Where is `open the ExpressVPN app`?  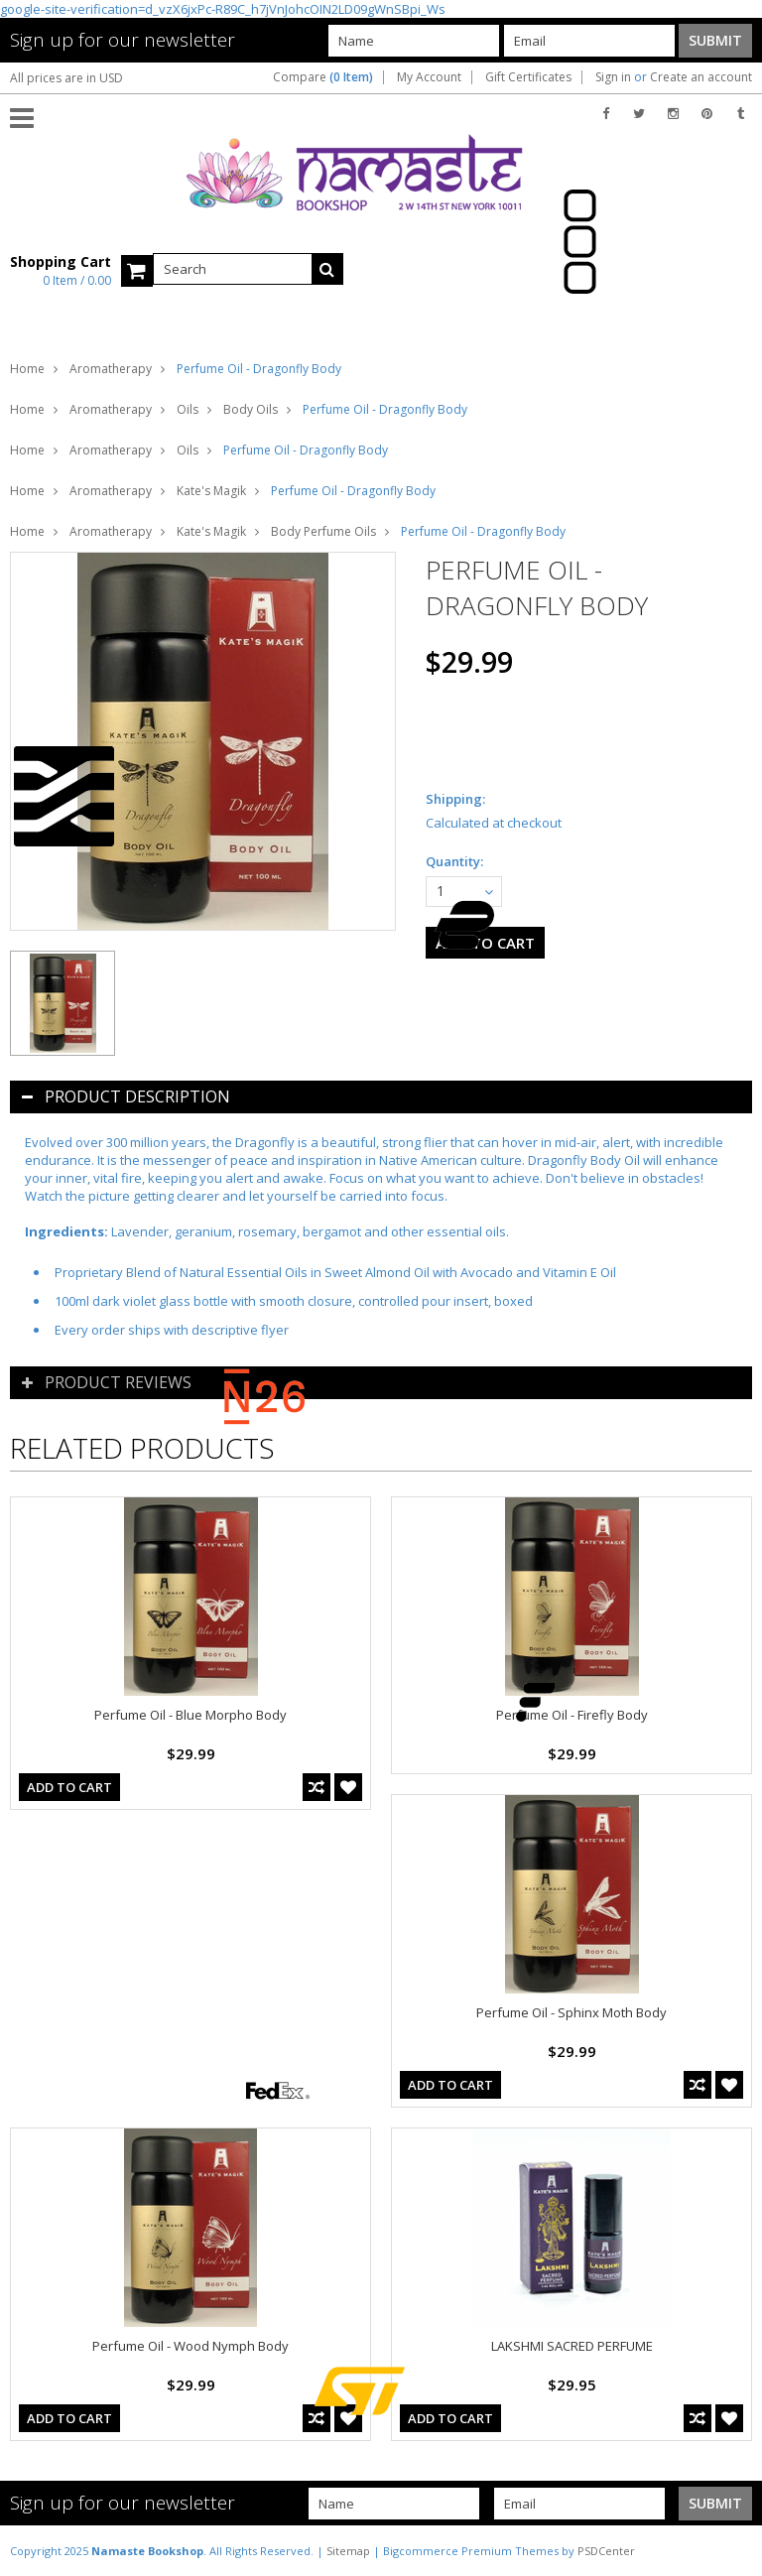 open the ExpressVPN app is located at coordinates (464, 925).